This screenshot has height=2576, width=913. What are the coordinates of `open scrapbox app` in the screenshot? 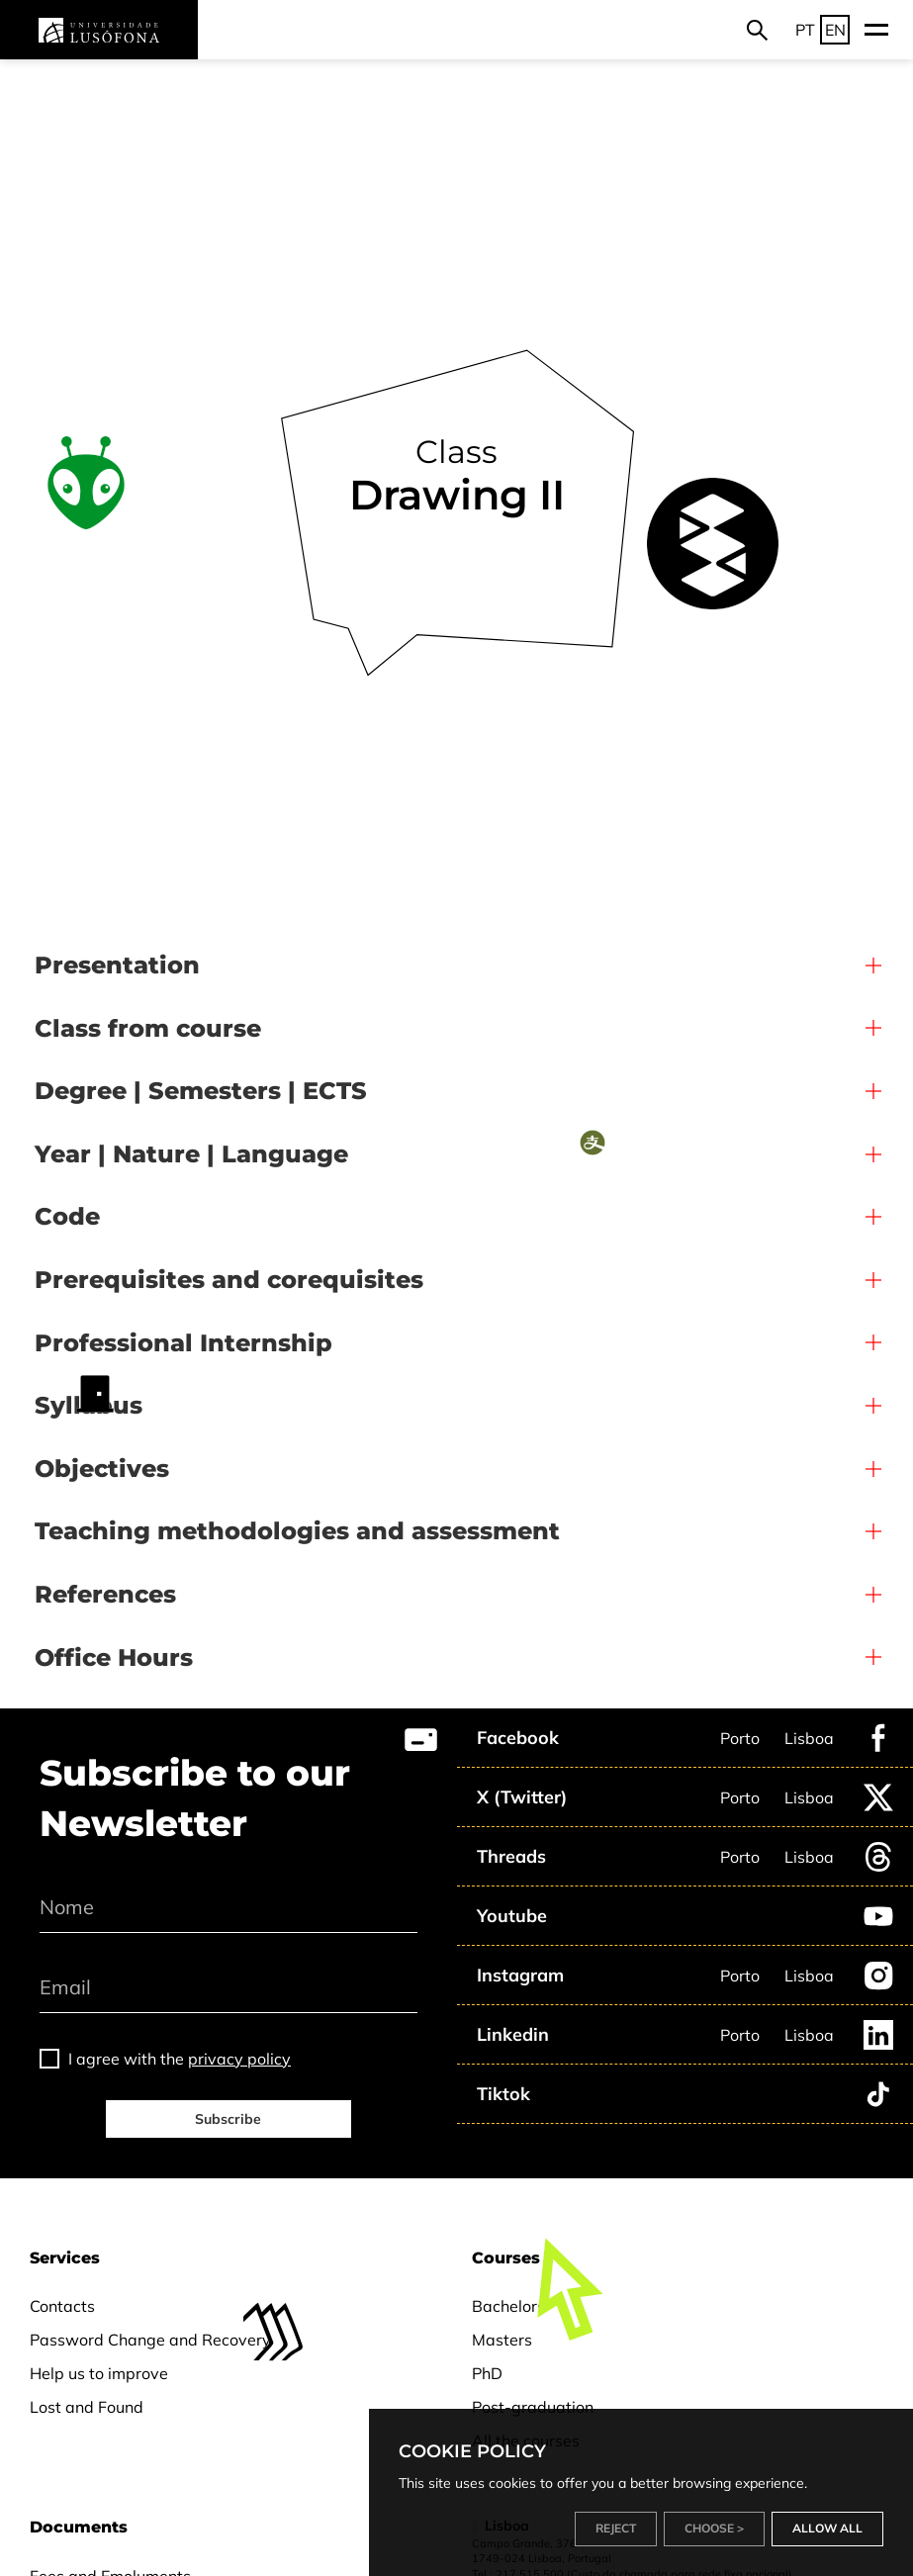 It's located at (712, 543).